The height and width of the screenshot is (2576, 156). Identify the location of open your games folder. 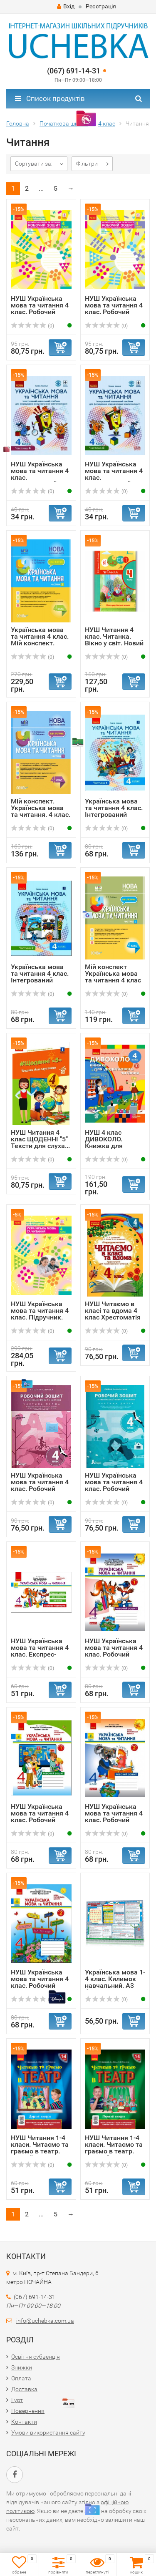
(52, 1427).